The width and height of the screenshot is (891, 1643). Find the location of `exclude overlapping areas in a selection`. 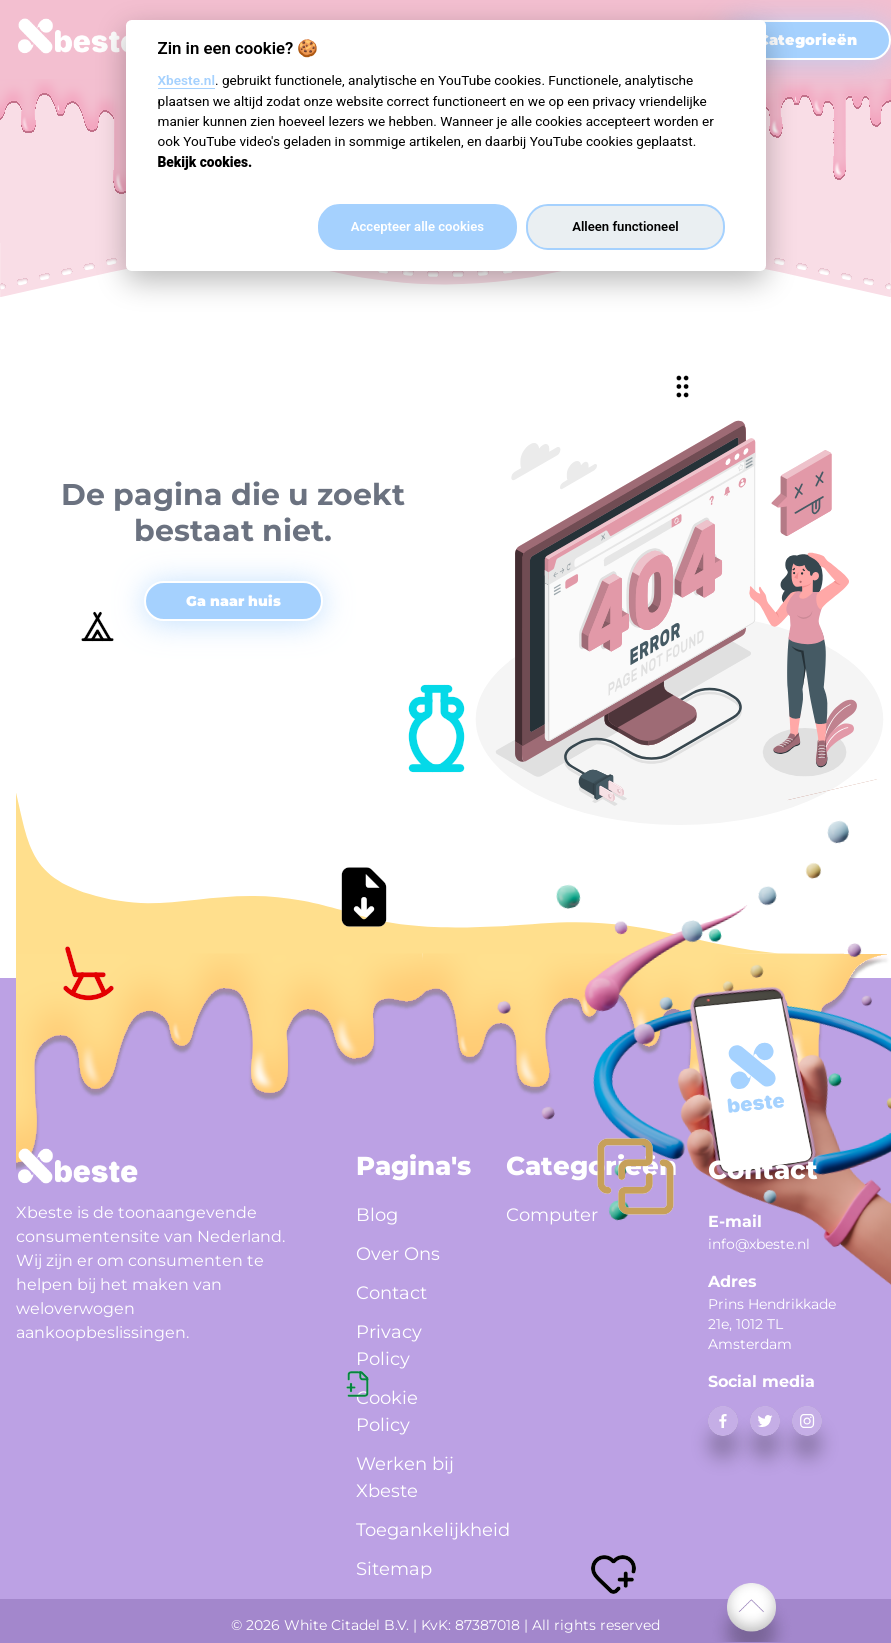

exclude overlapping areas in a selection is located at coordinates (635, 1176).